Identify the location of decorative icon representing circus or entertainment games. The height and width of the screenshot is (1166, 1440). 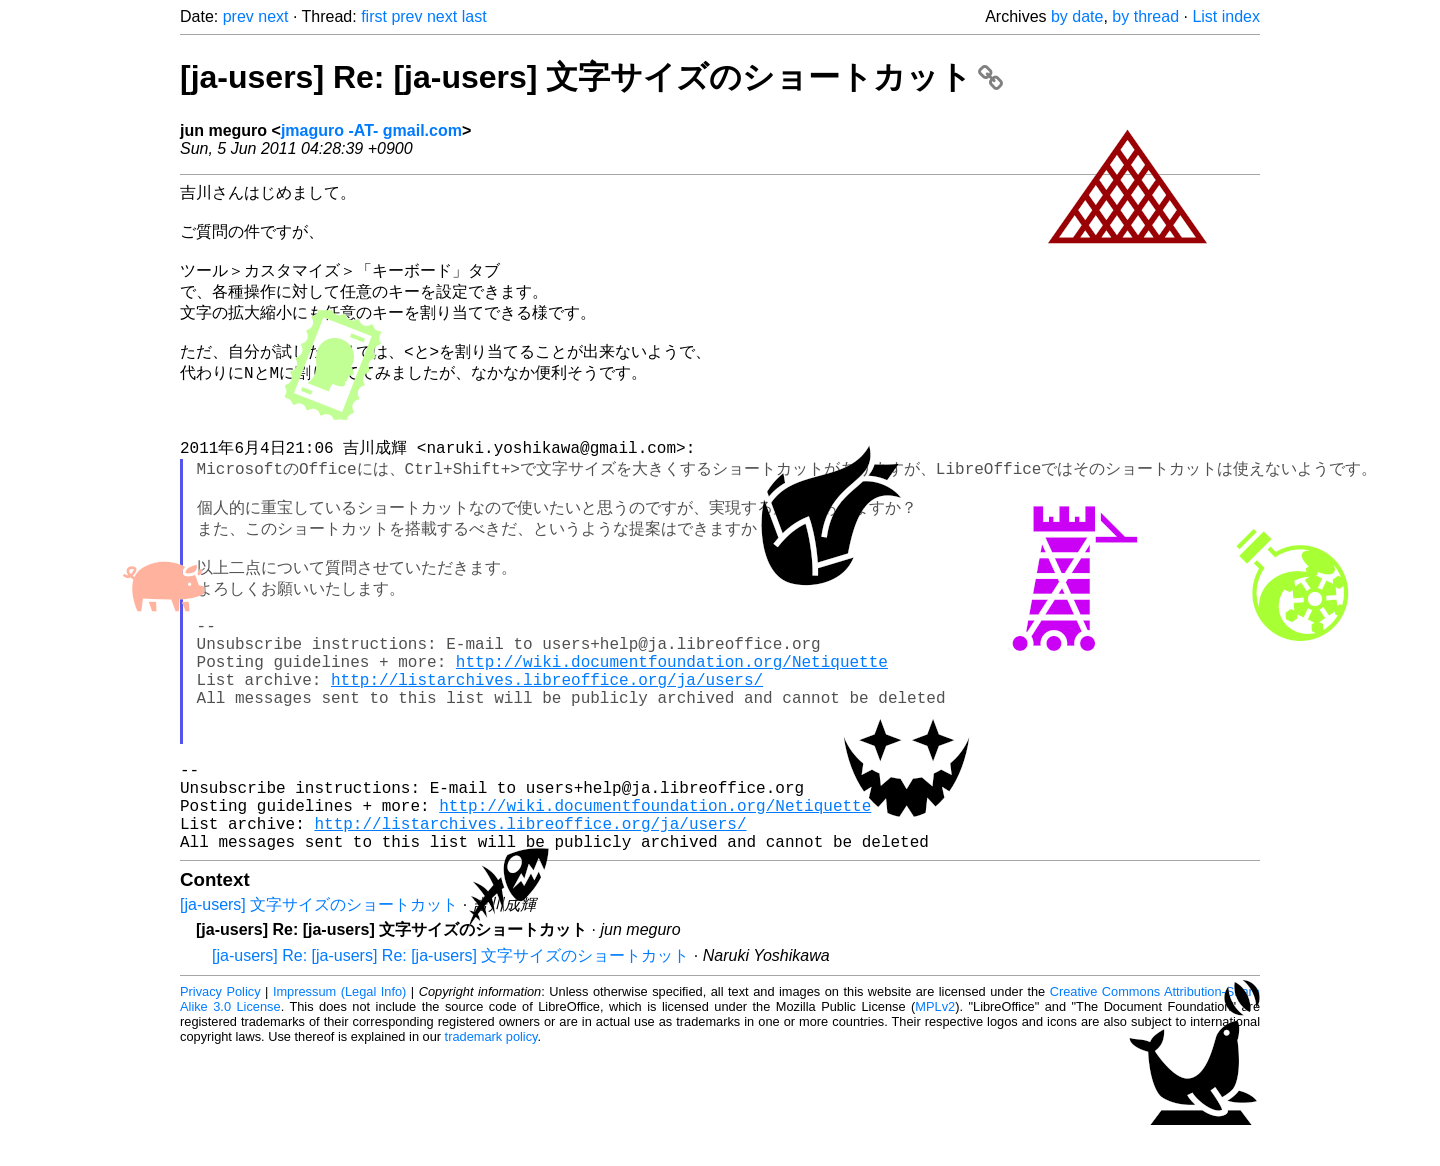
(1201, 1051).